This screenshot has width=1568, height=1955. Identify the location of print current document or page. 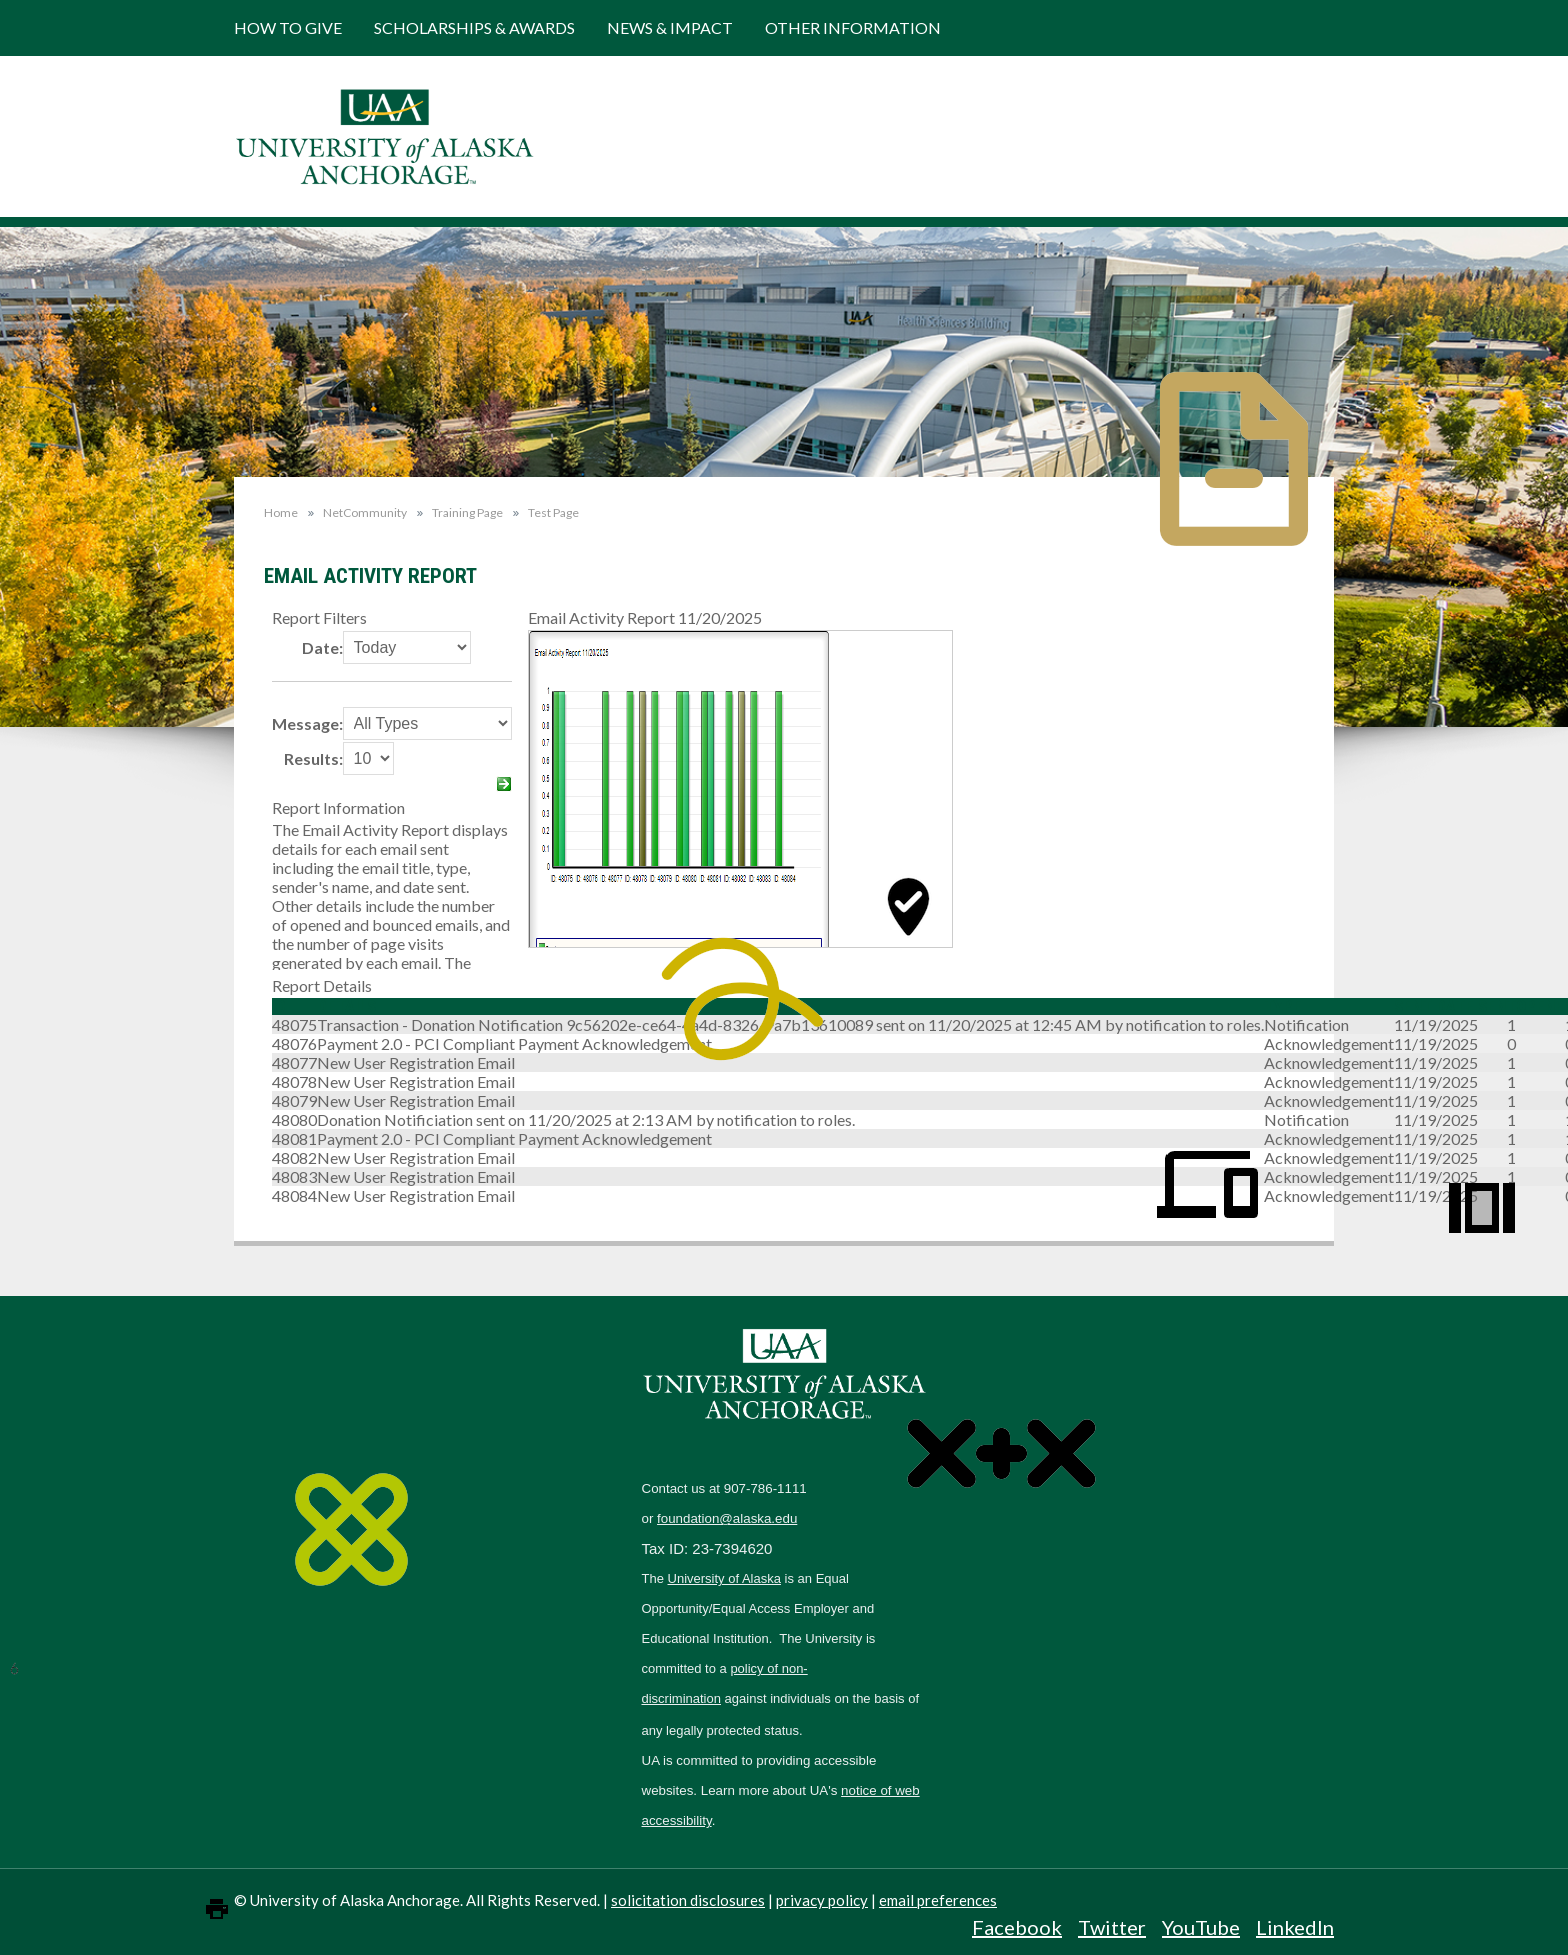
(217, 1909).